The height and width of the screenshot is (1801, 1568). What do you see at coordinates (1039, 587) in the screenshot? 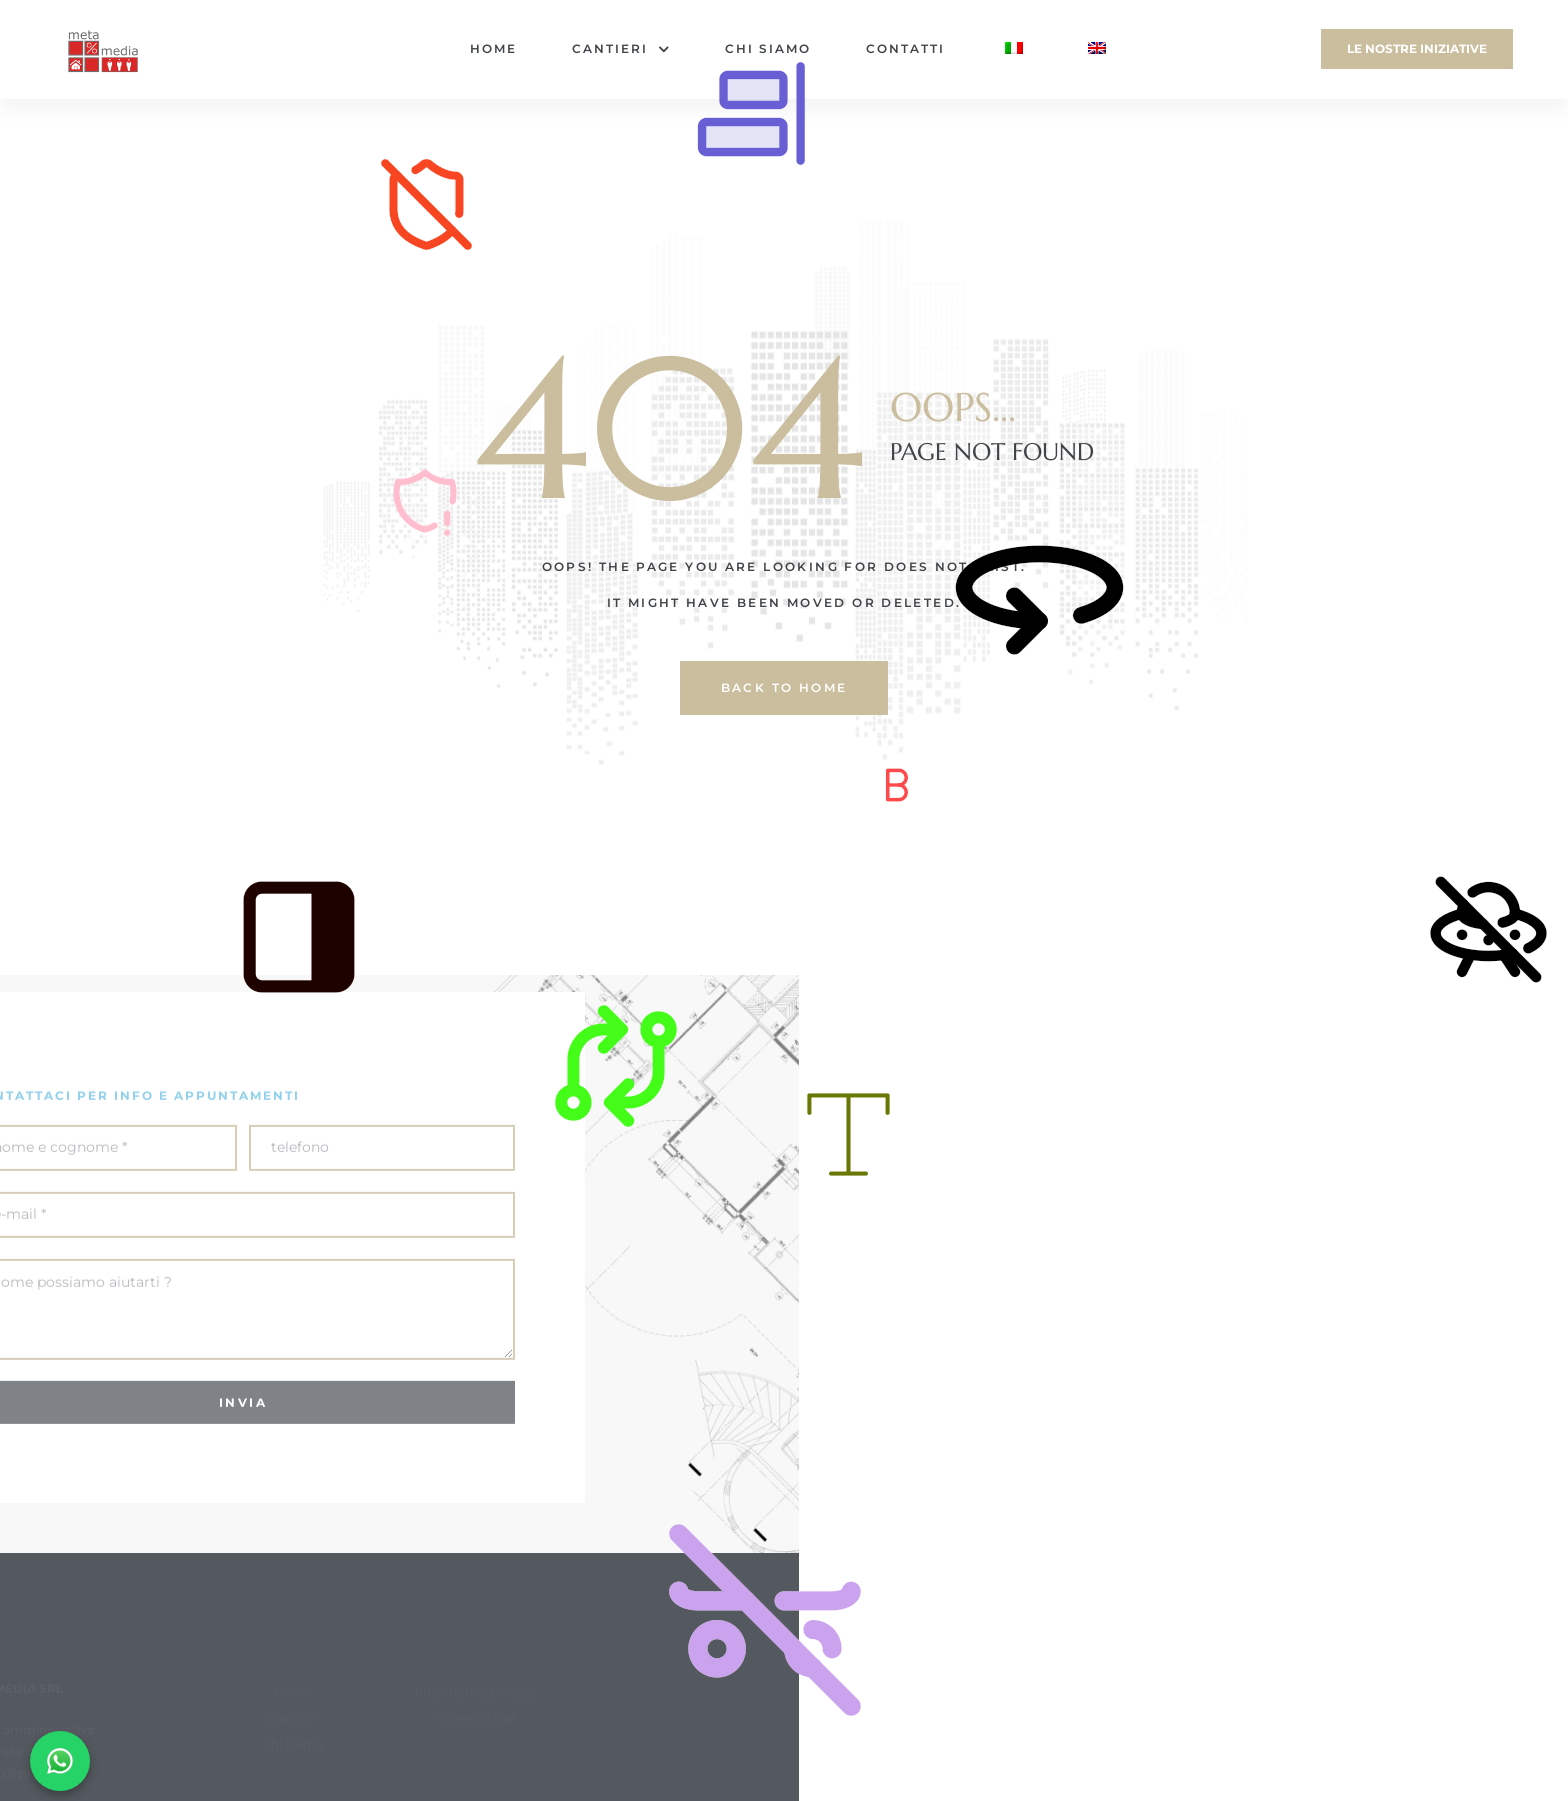
I see `rotate to view 360-degree content` at bounding box center [1039, 587].